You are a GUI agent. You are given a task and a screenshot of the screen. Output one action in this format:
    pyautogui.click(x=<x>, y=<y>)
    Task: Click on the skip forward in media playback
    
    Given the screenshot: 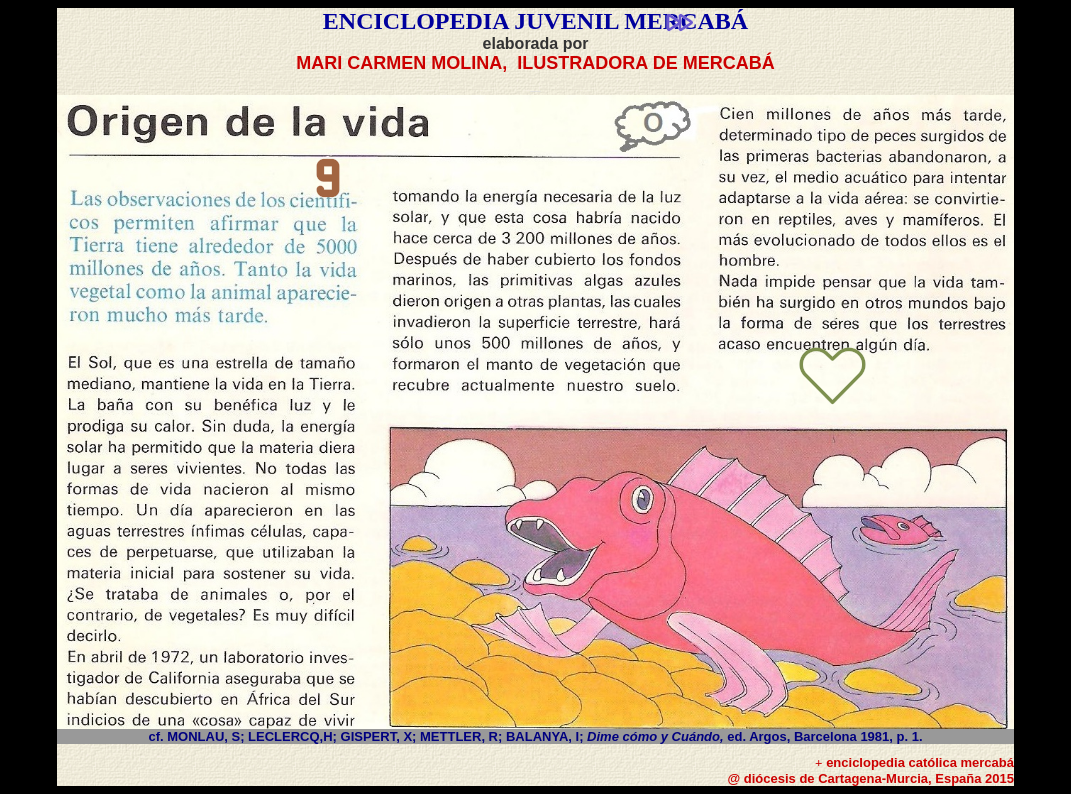 What is the action you would take?
    pyautogui.click(x=678, y=22)
    